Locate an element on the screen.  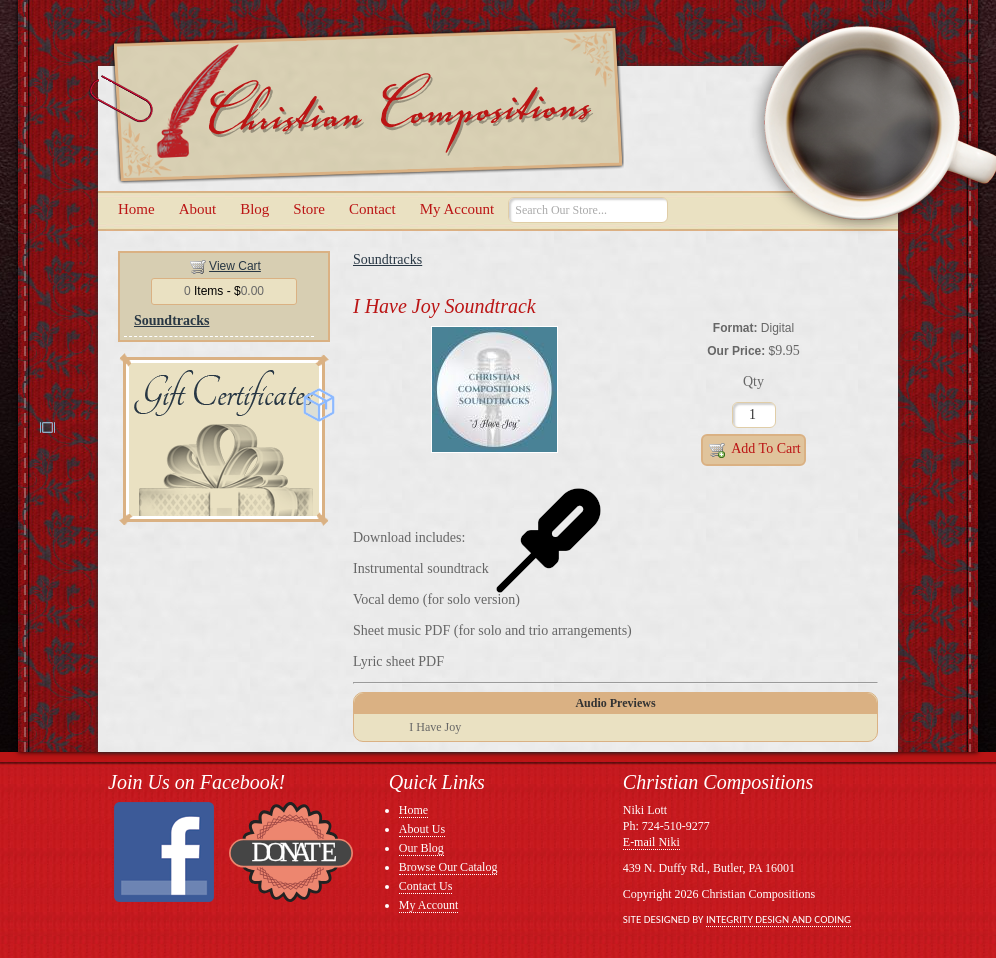
view order or shipment details is located at coordinates (319, 405).